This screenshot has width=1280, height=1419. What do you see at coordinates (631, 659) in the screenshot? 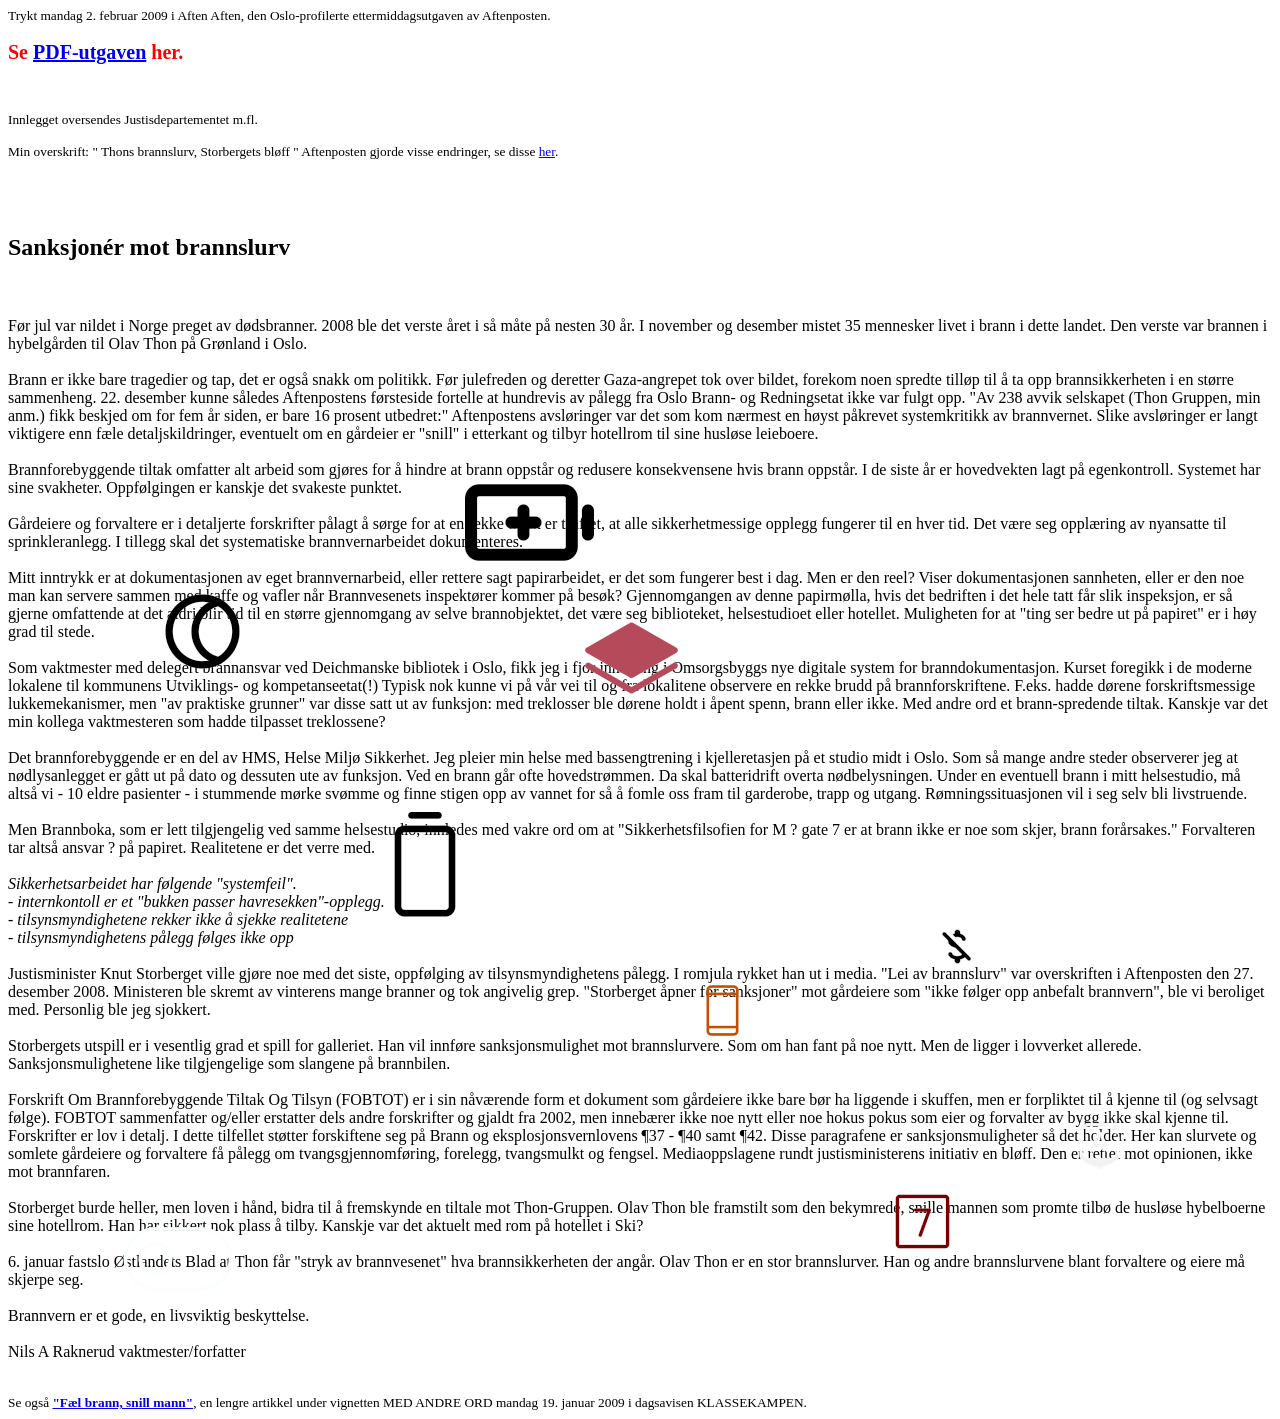
I see `view layers or stacked content` at bounding box center [631, 659].